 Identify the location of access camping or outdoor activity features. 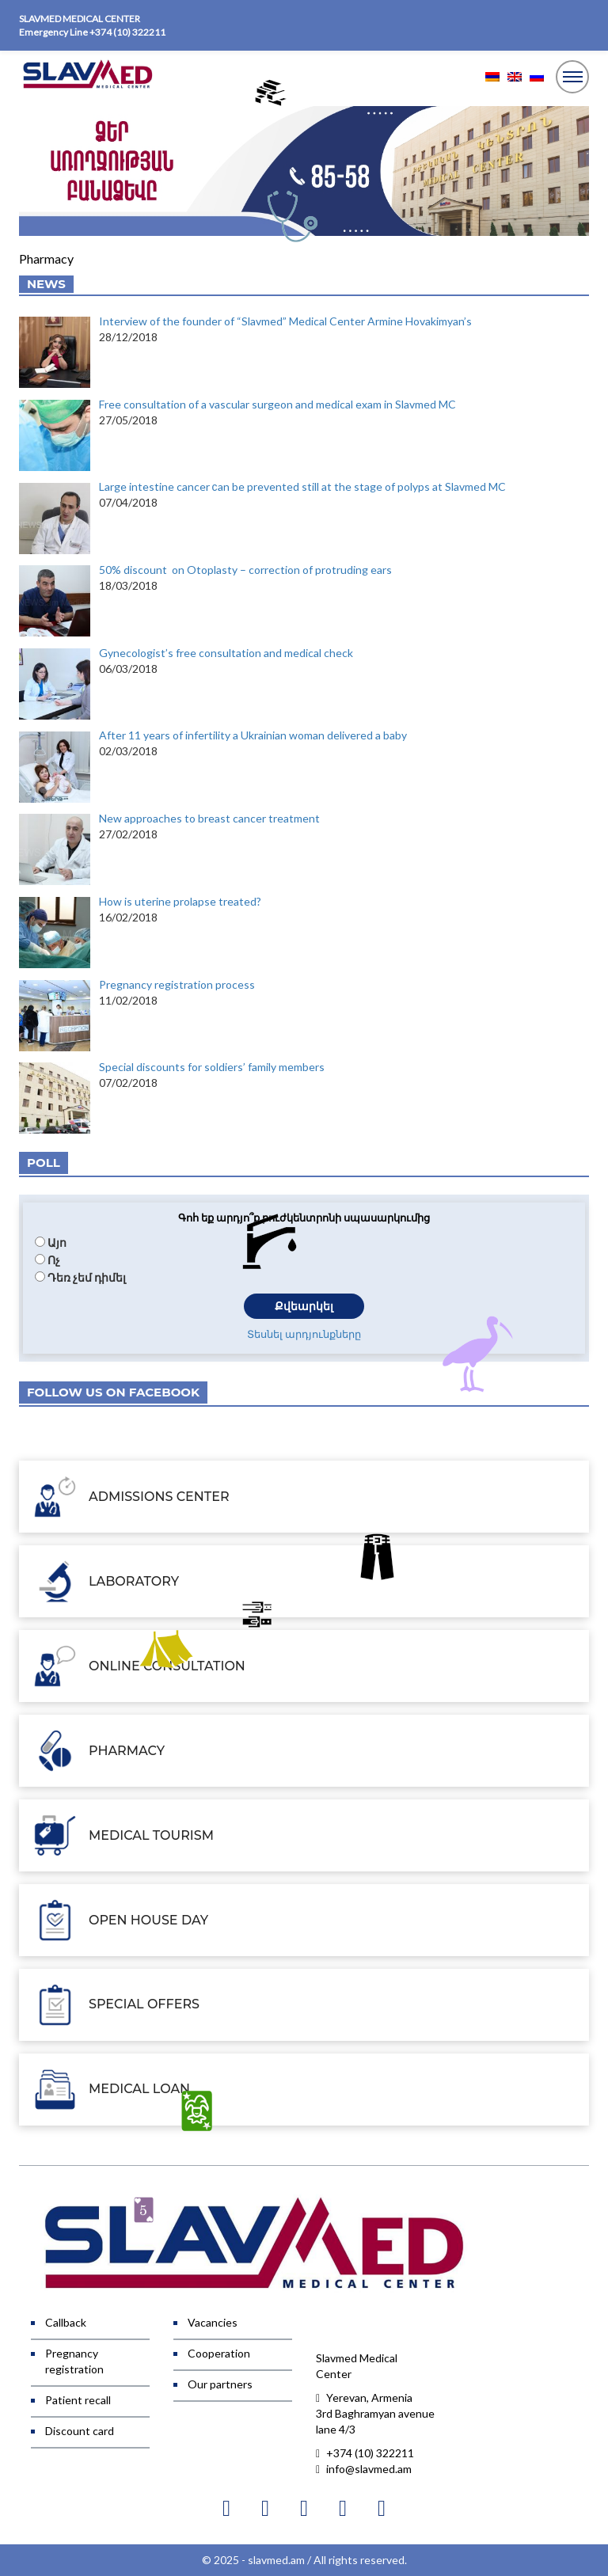
(166, 1649).